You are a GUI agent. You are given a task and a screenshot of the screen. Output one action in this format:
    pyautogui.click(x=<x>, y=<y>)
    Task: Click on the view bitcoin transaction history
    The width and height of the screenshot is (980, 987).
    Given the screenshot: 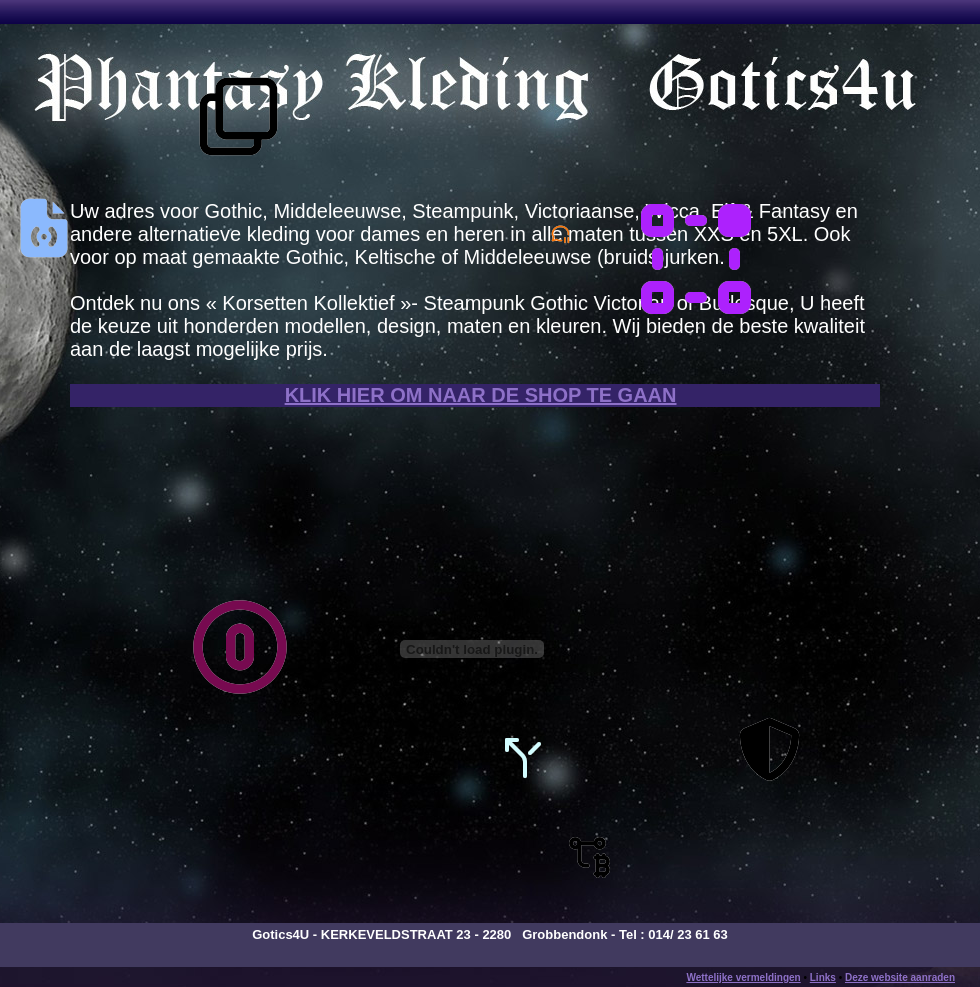 What is the action you would take?
    pyautogui.click(x=589, y=857)
    